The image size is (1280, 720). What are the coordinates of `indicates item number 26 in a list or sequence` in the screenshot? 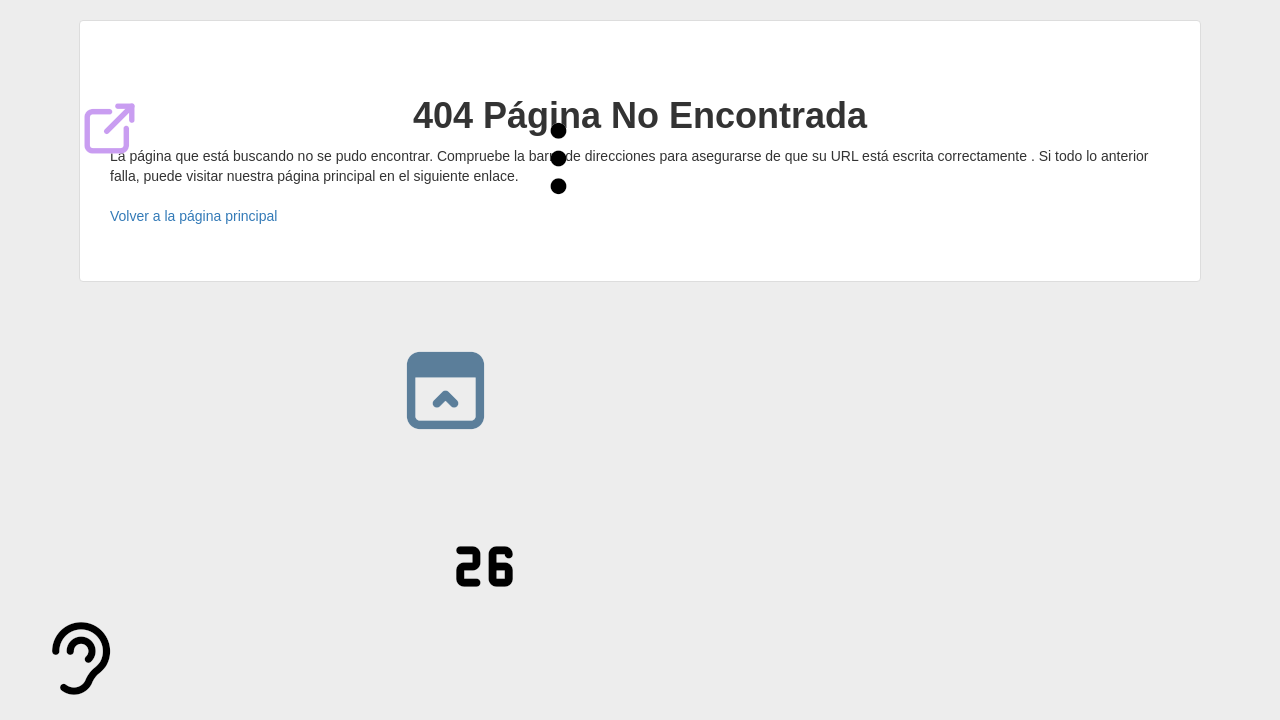 It's located at (484, 566).